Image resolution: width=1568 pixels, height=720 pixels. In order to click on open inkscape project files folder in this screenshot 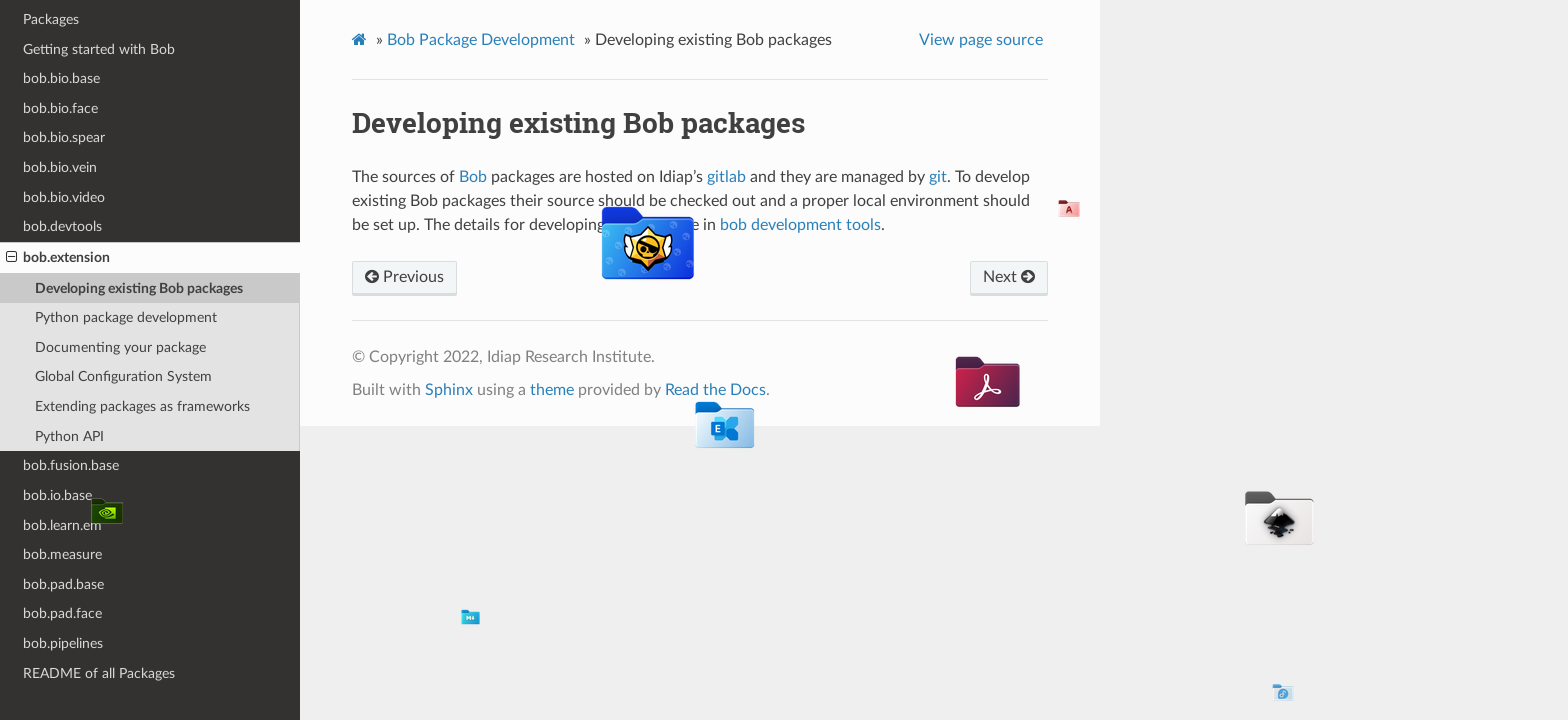, I will do `click(1279, 520)`.